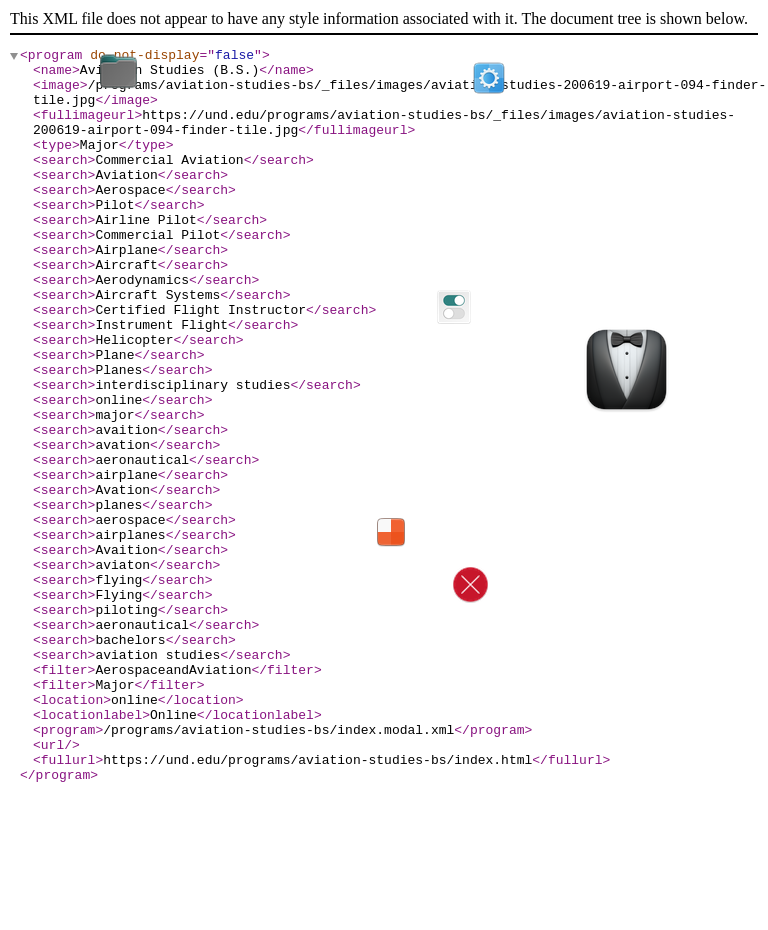  I want to click on configure keyboard settings and preferences, so click(626, 369).